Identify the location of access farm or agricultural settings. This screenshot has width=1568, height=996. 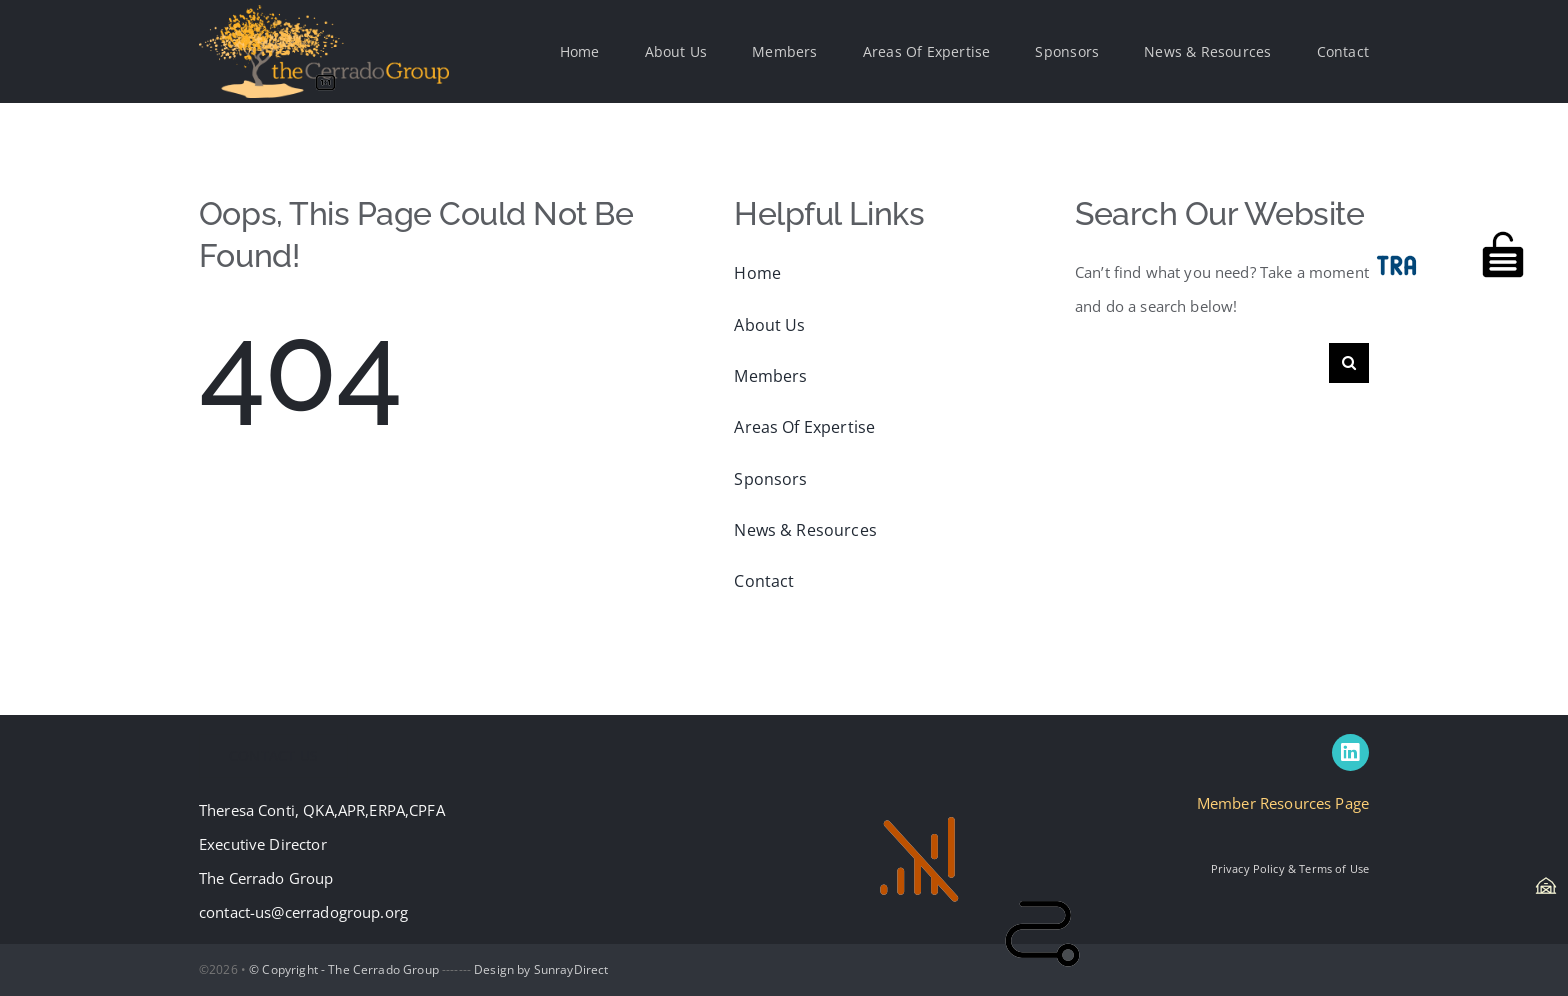
(1546, 887).